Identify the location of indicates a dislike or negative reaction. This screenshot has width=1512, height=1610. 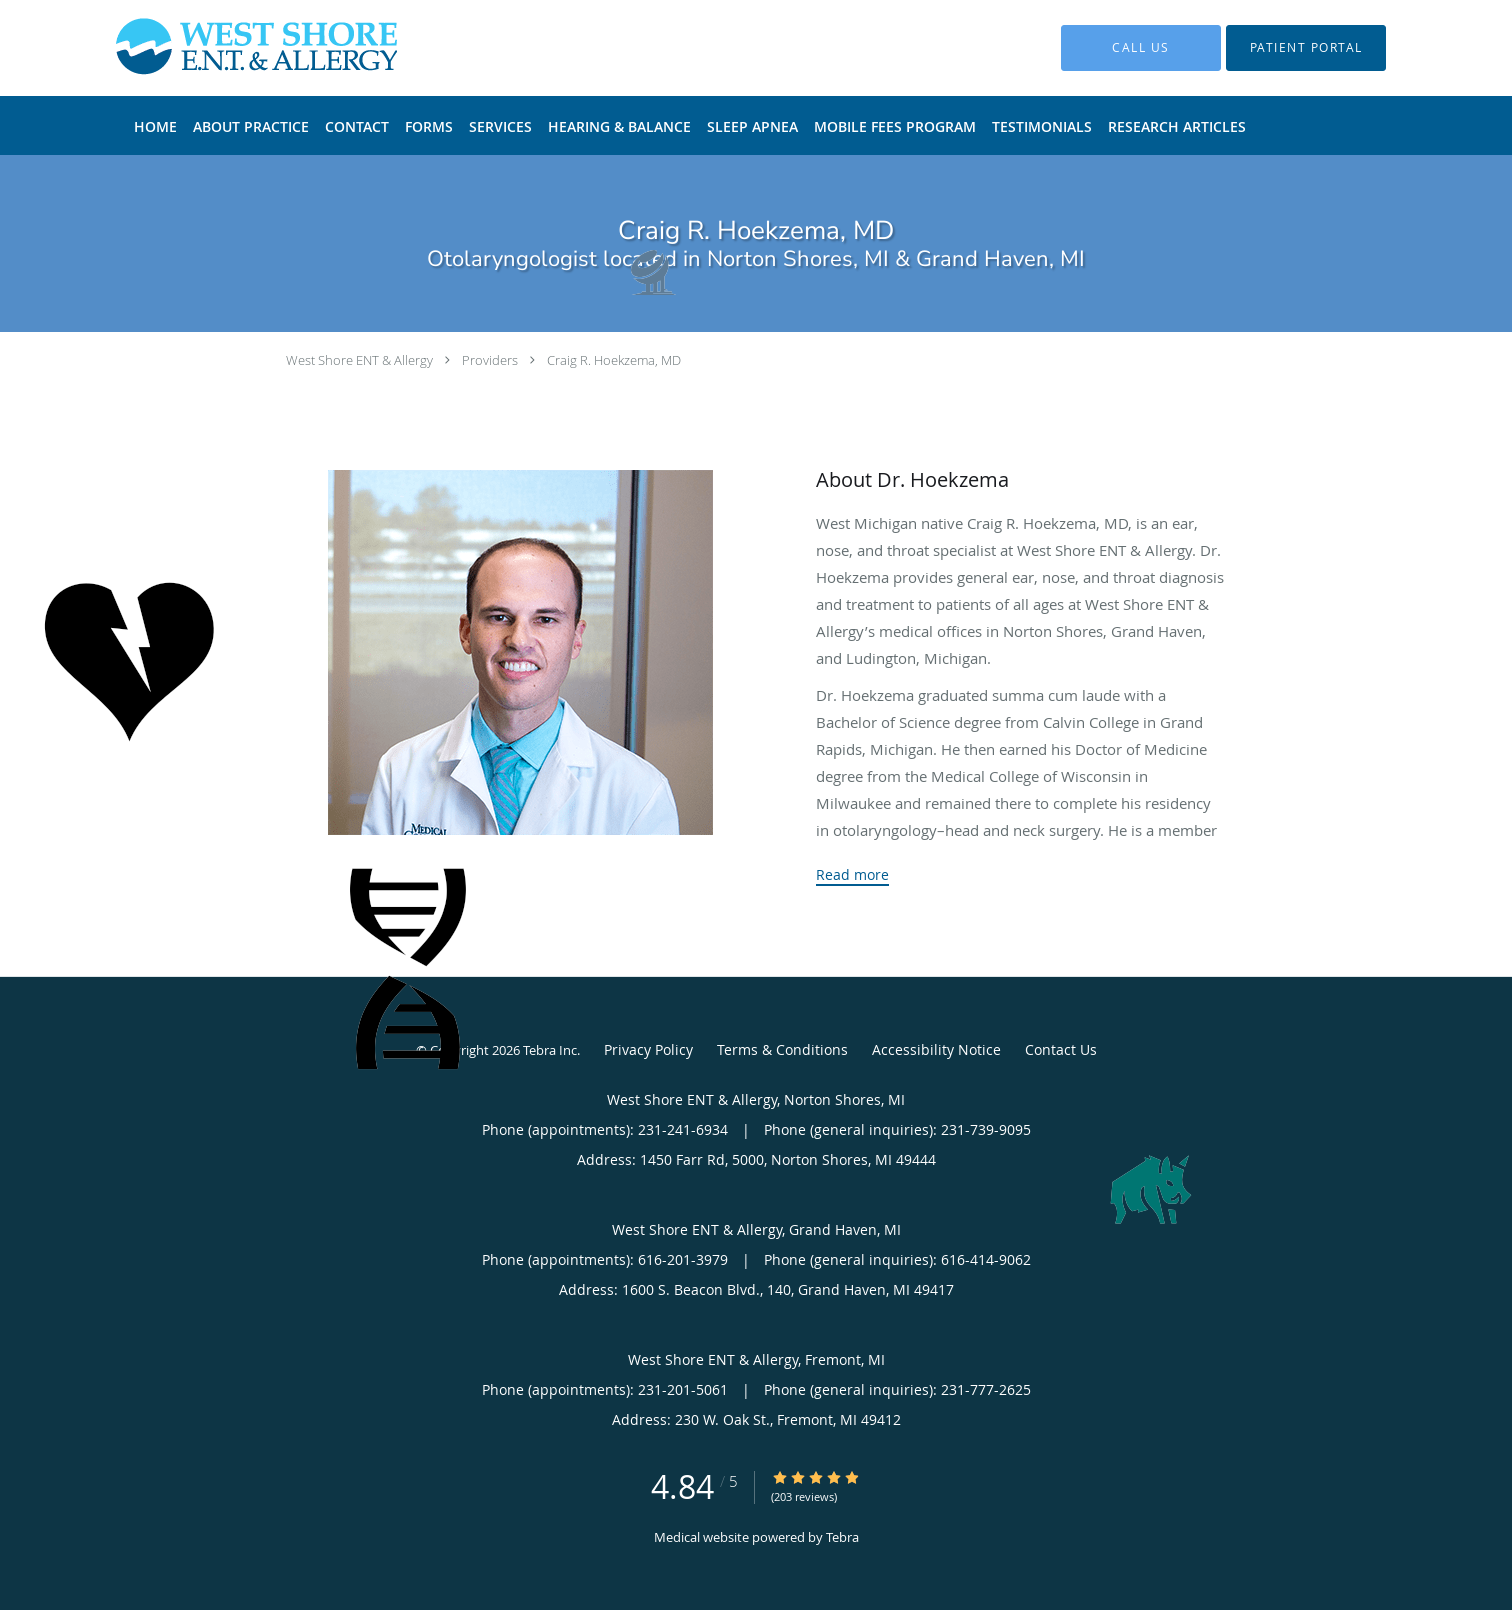
(129, 661).